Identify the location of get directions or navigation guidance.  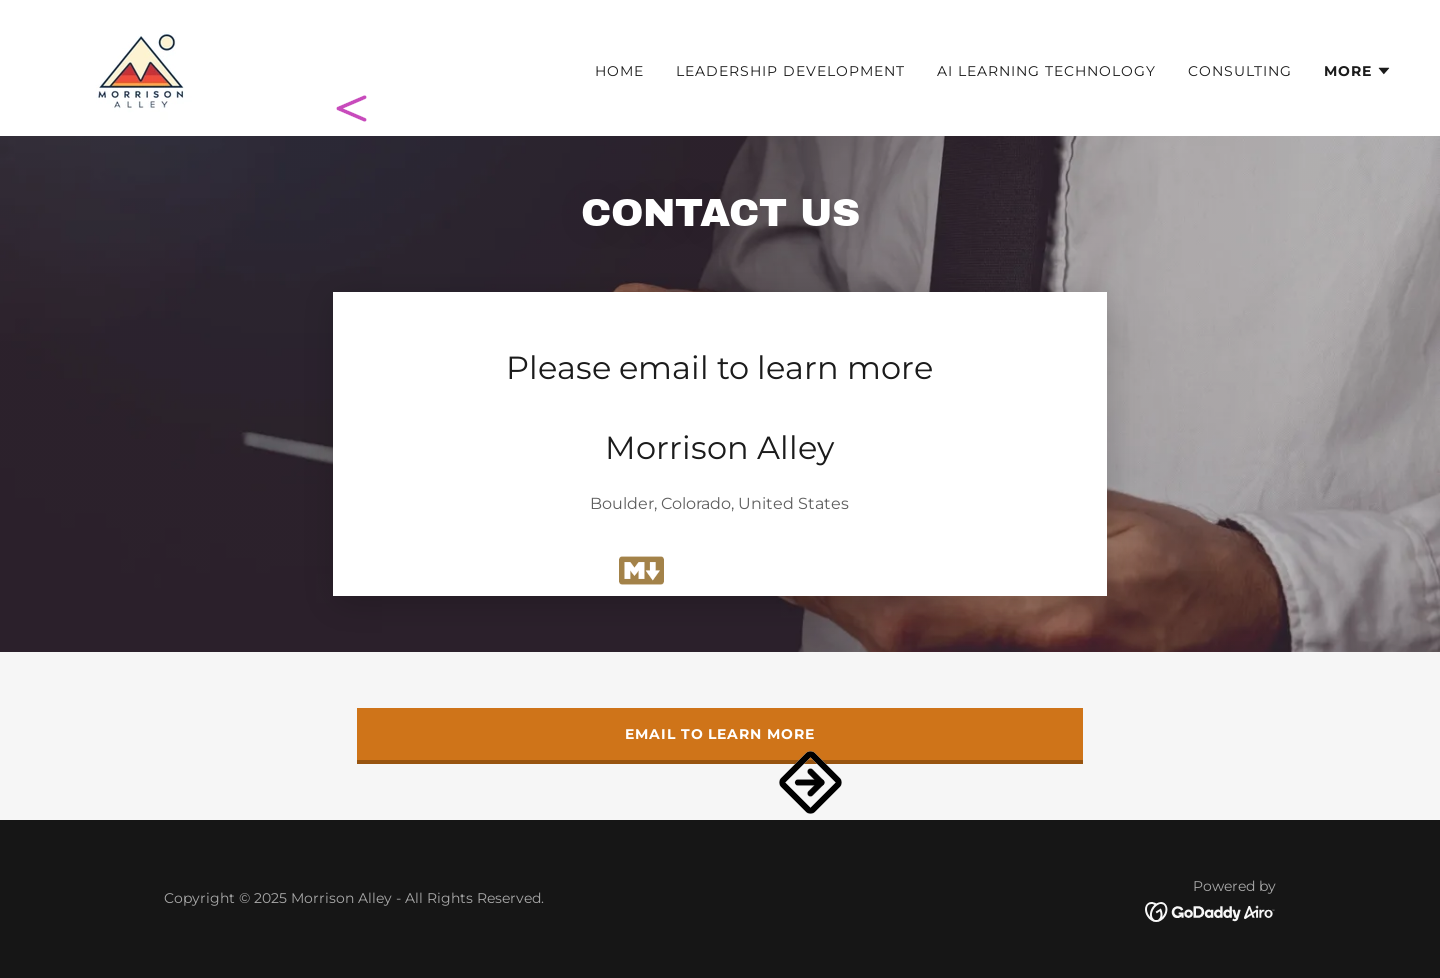
(810, 782).